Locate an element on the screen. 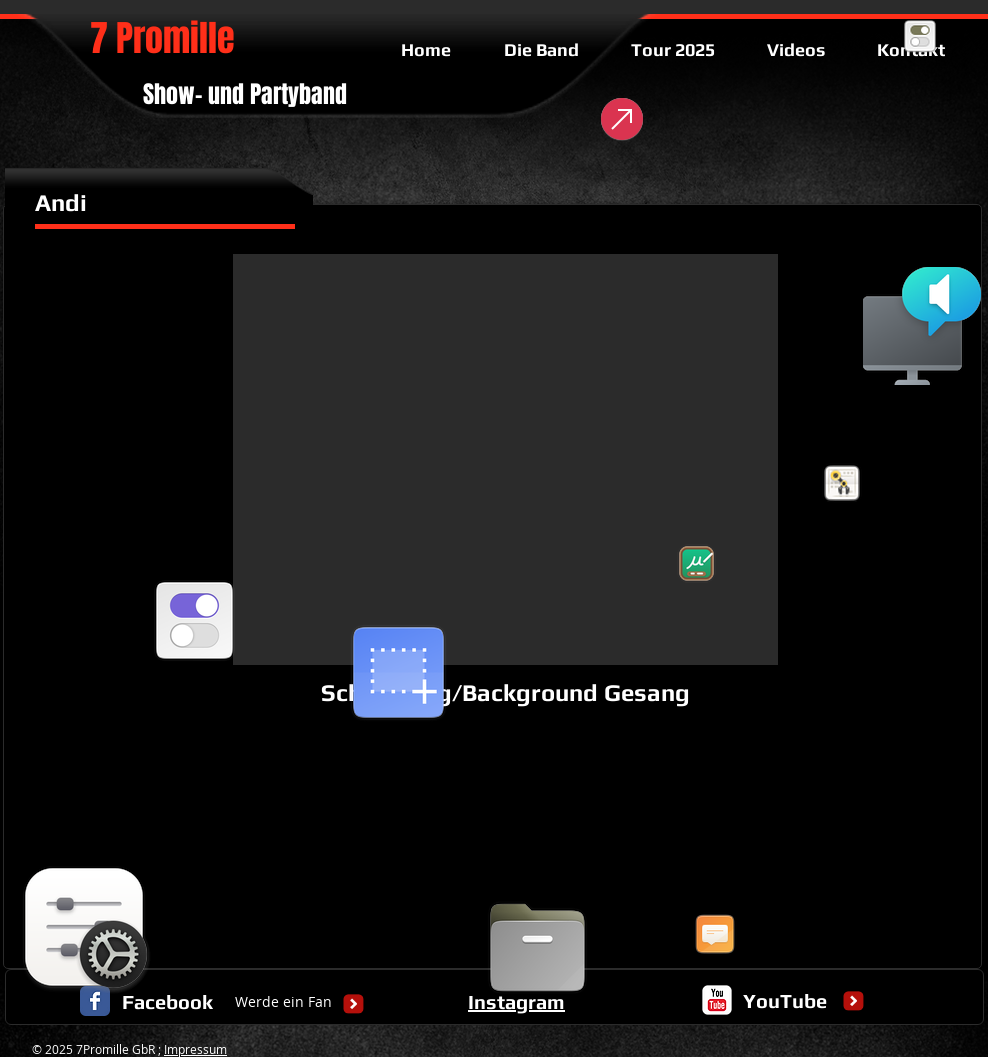 Image resolution: width=988 pixels, height=1057 pixels. open system tweaks or customization settings is located at coordinates (194, 620).